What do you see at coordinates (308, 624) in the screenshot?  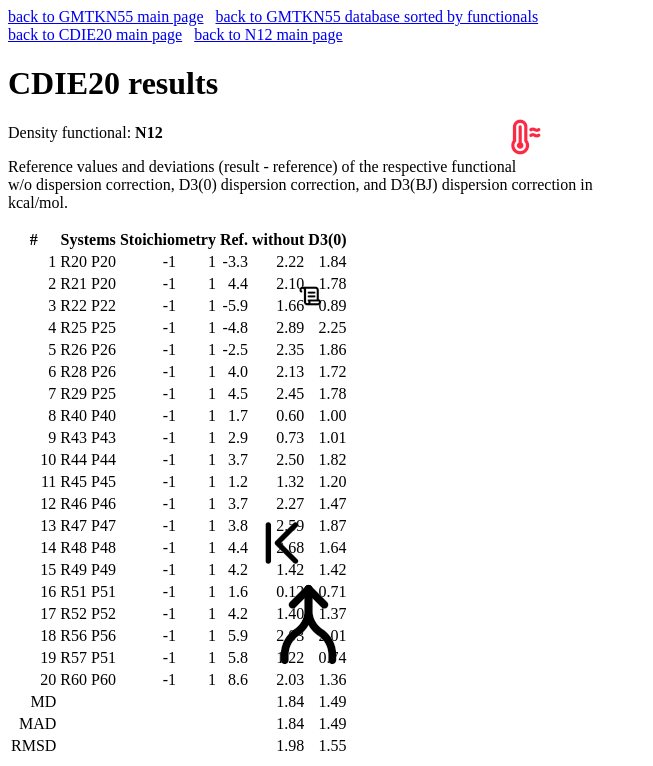 I see `merge branches or paths together` at bounding box center [308, 624].